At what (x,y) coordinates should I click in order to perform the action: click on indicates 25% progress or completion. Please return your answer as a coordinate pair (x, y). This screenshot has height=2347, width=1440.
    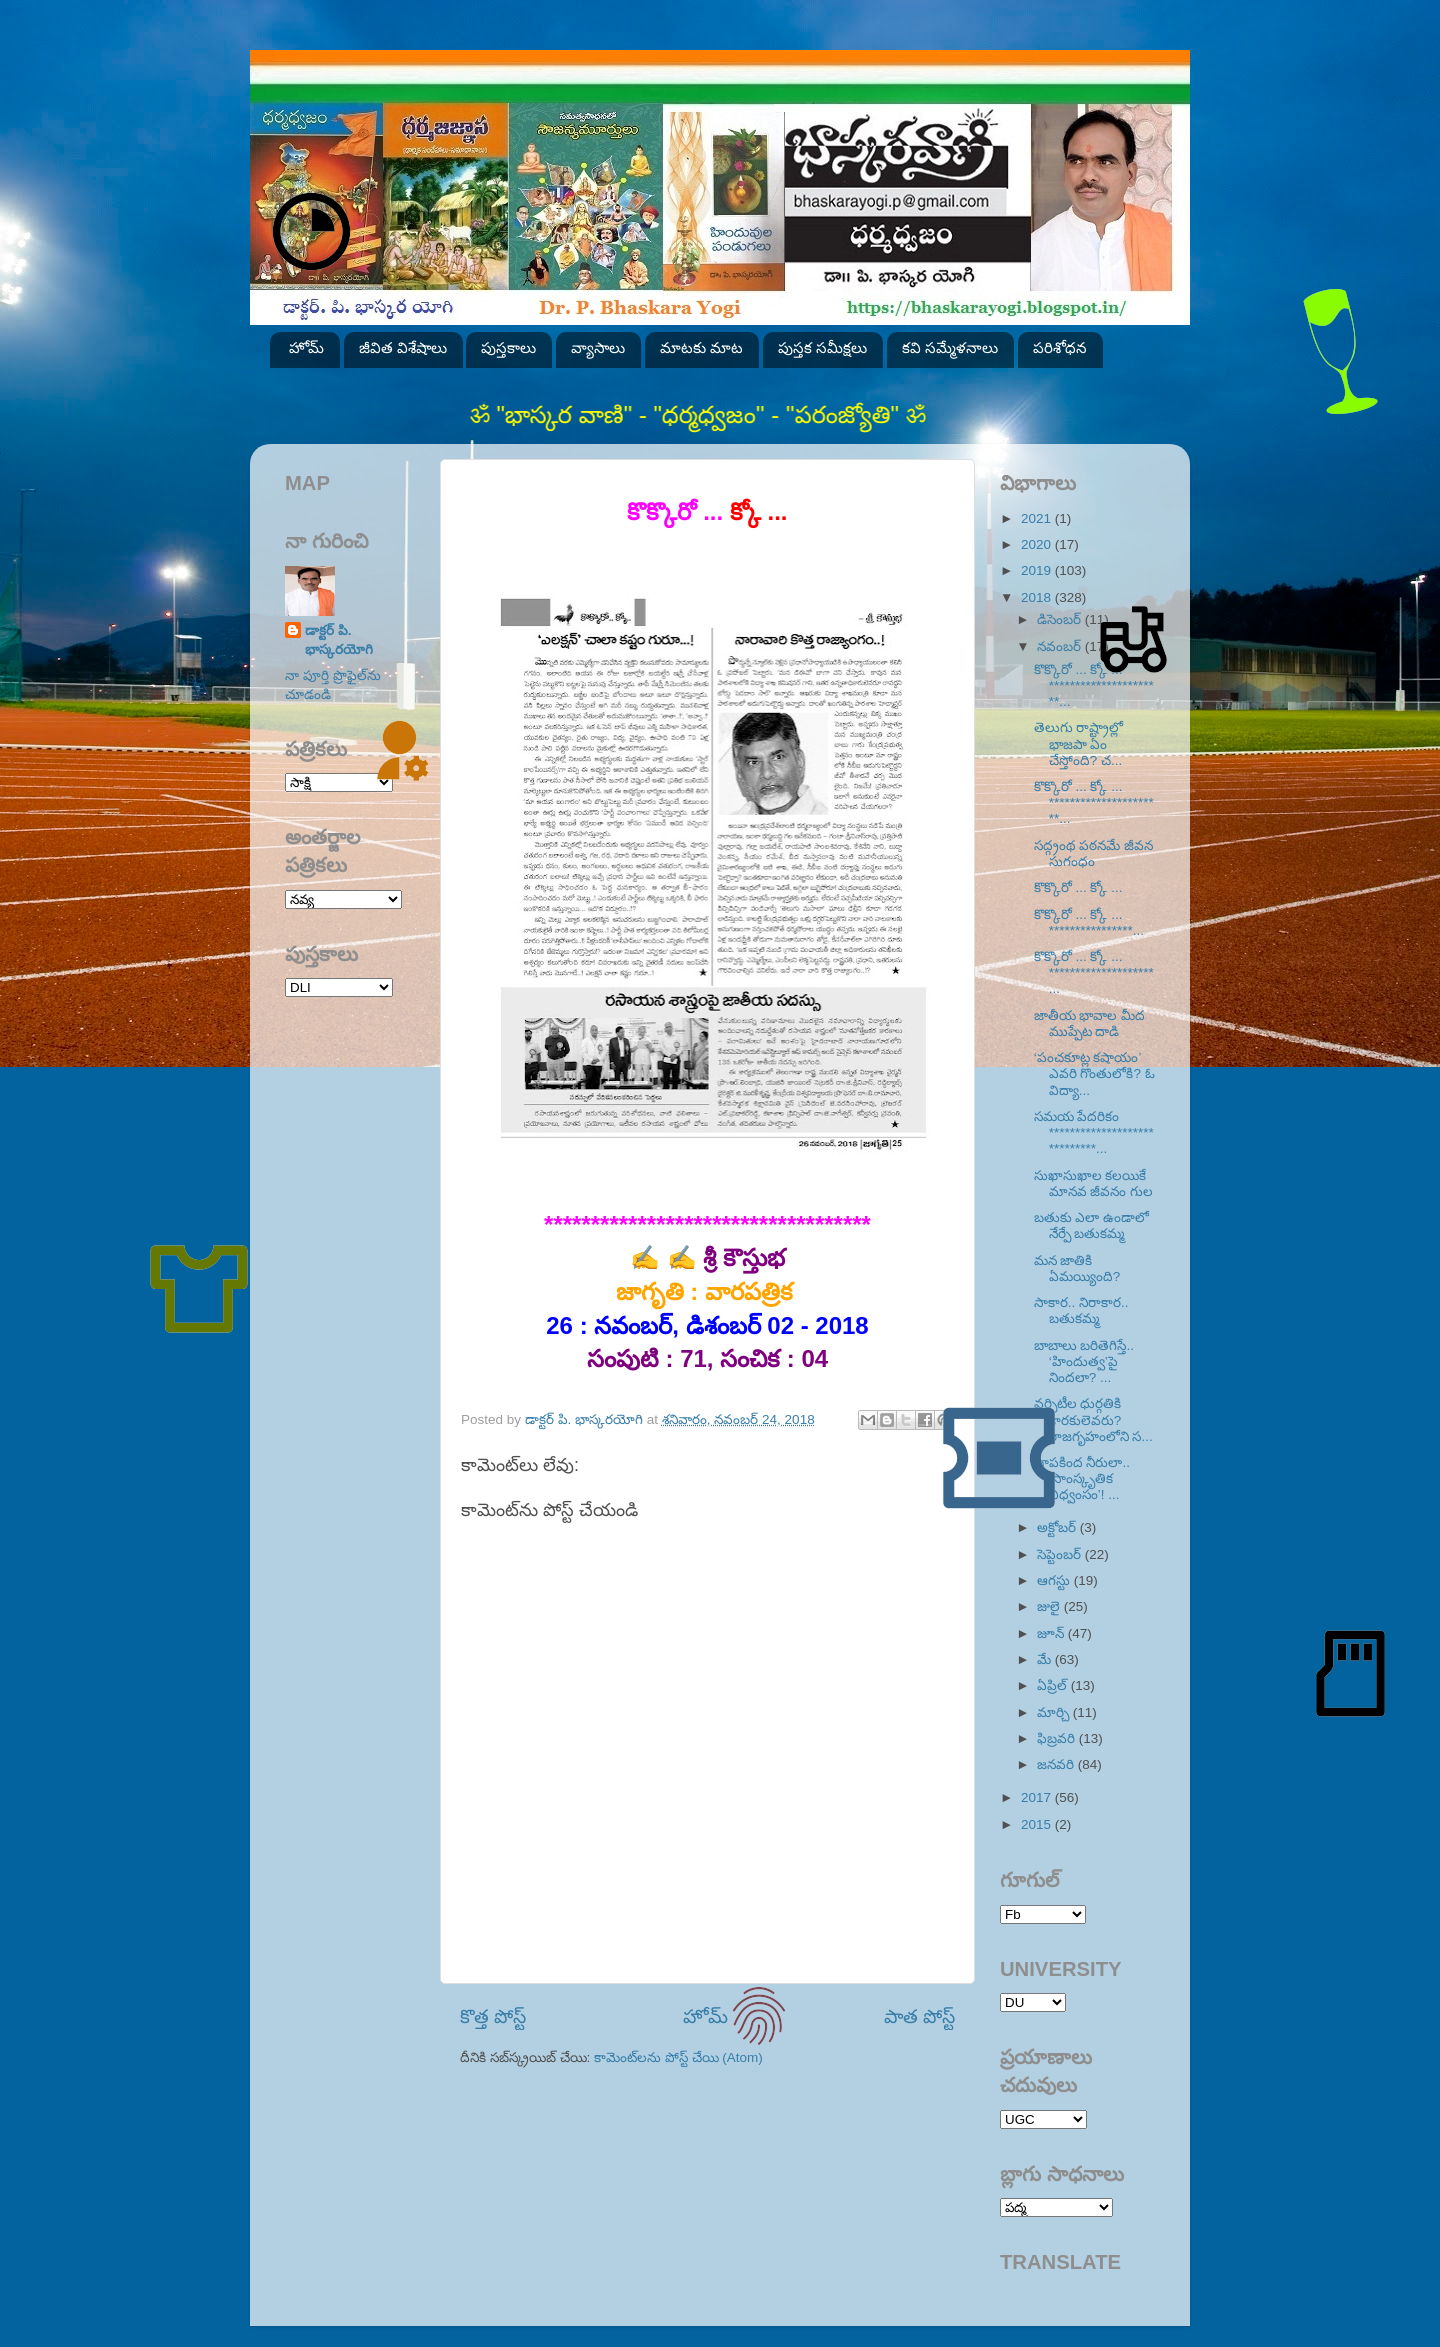
    Looking at the image, I should click on (311, 231).